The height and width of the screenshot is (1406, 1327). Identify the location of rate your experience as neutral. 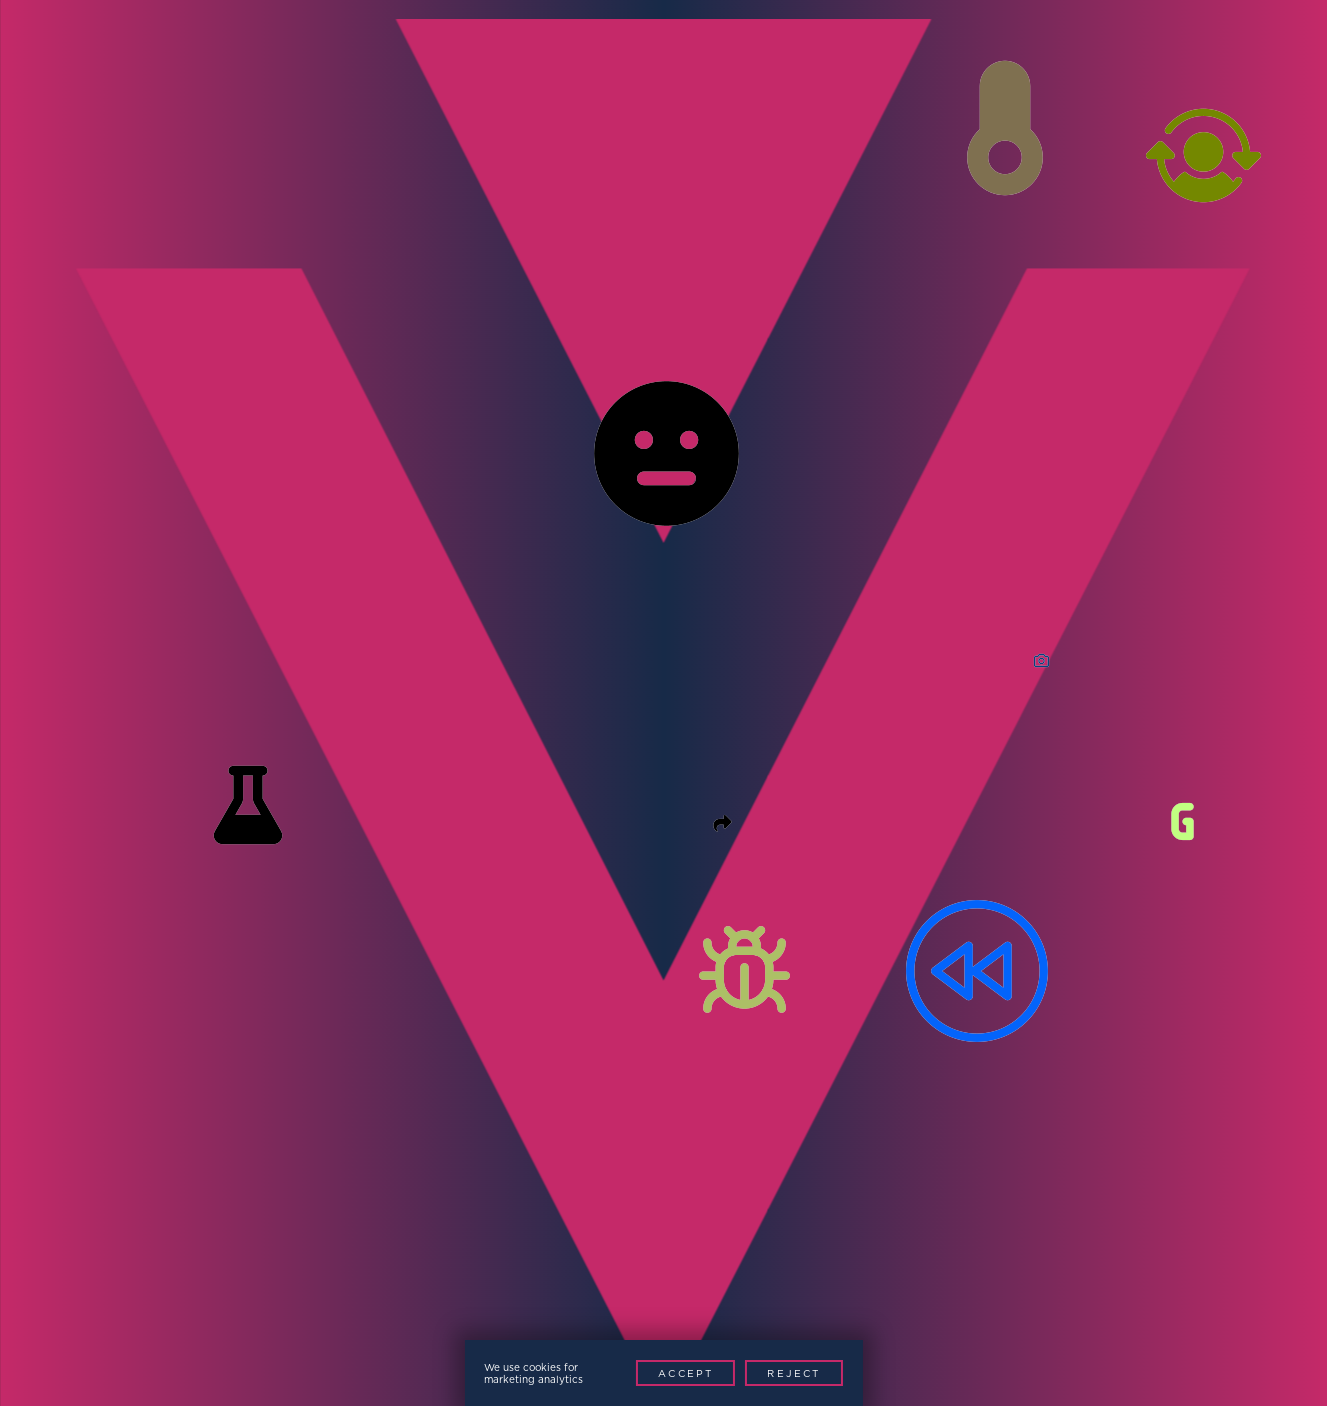
(666, 453).